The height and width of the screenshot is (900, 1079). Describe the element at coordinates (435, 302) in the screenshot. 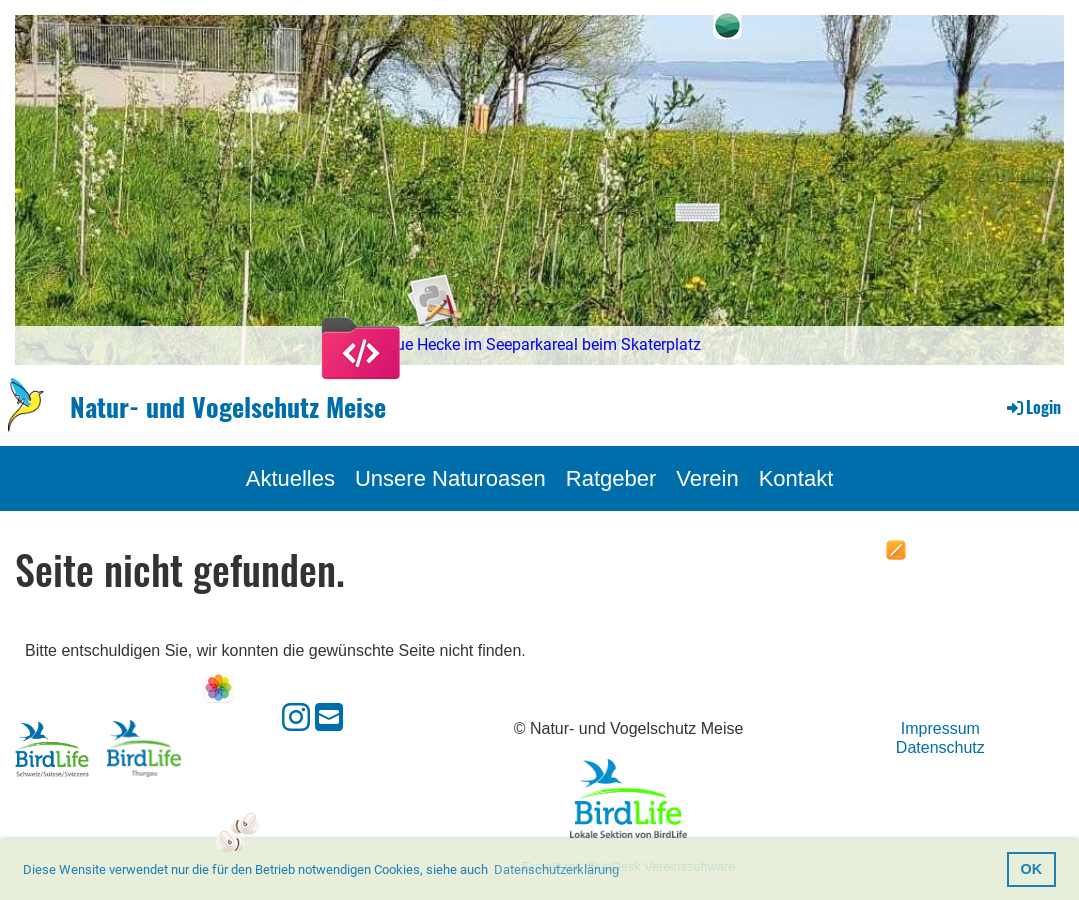

I see `python application or script runner` at that location.